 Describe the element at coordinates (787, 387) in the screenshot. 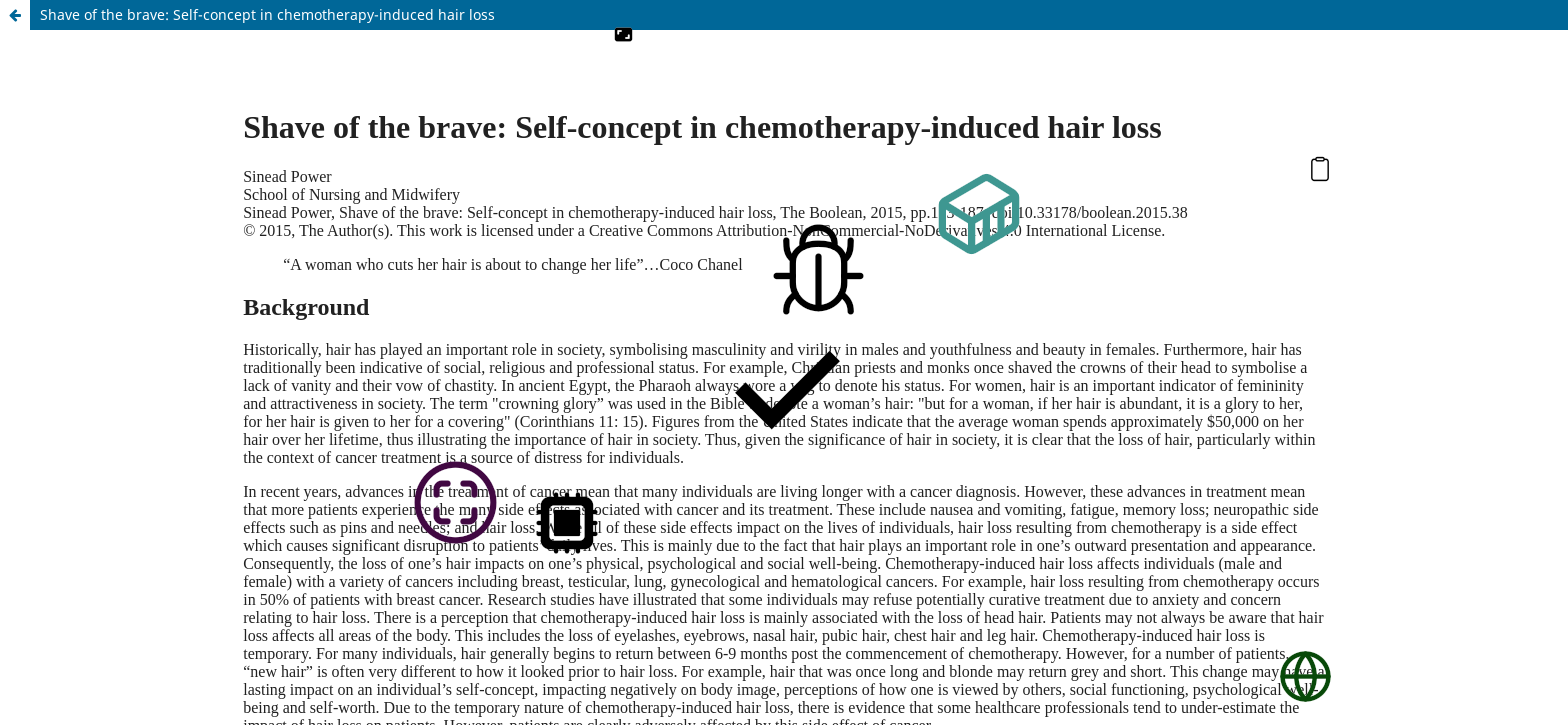

I see `confirm or submit an action` at that location.